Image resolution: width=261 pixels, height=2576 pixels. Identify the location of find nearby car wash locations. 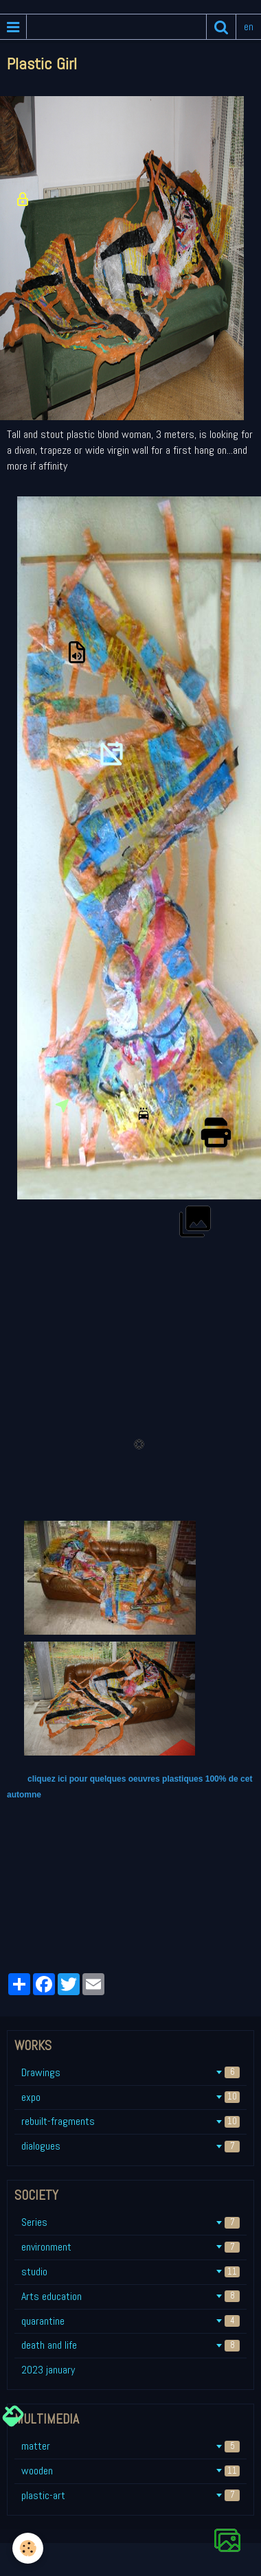
(144, 1114).